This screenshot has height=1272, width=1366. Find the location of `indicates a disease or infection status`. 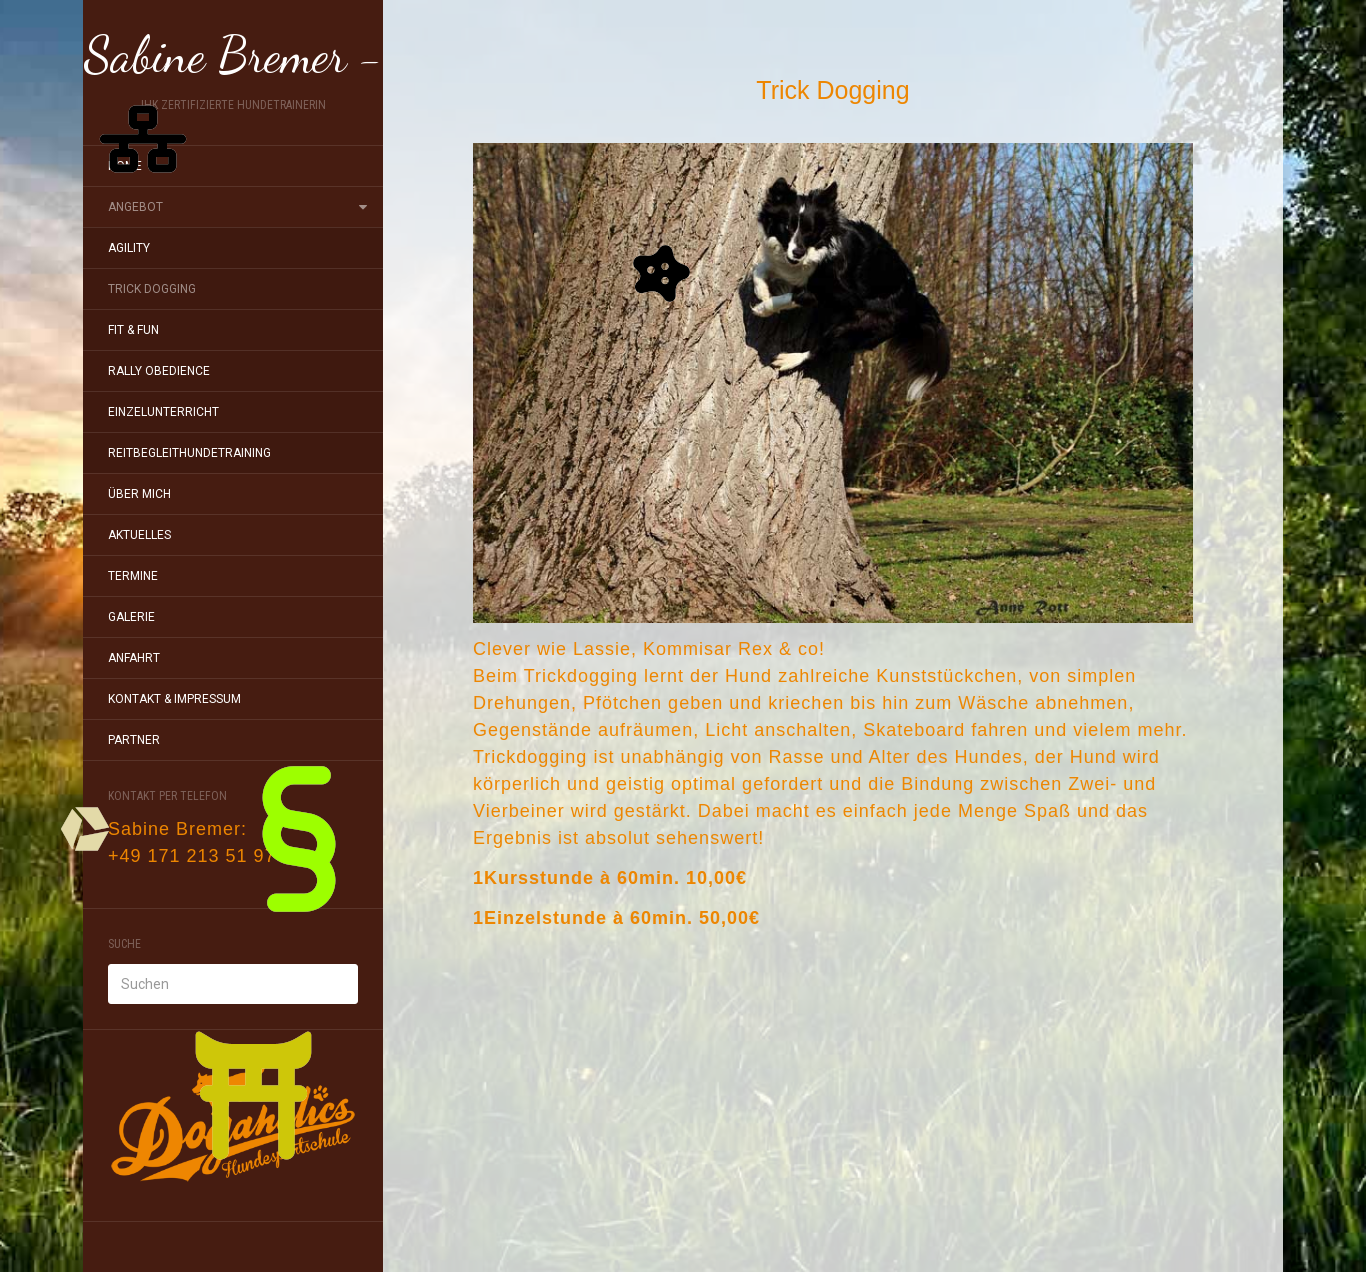

indicates a disease or infection status is located at coordinates (661, 273).